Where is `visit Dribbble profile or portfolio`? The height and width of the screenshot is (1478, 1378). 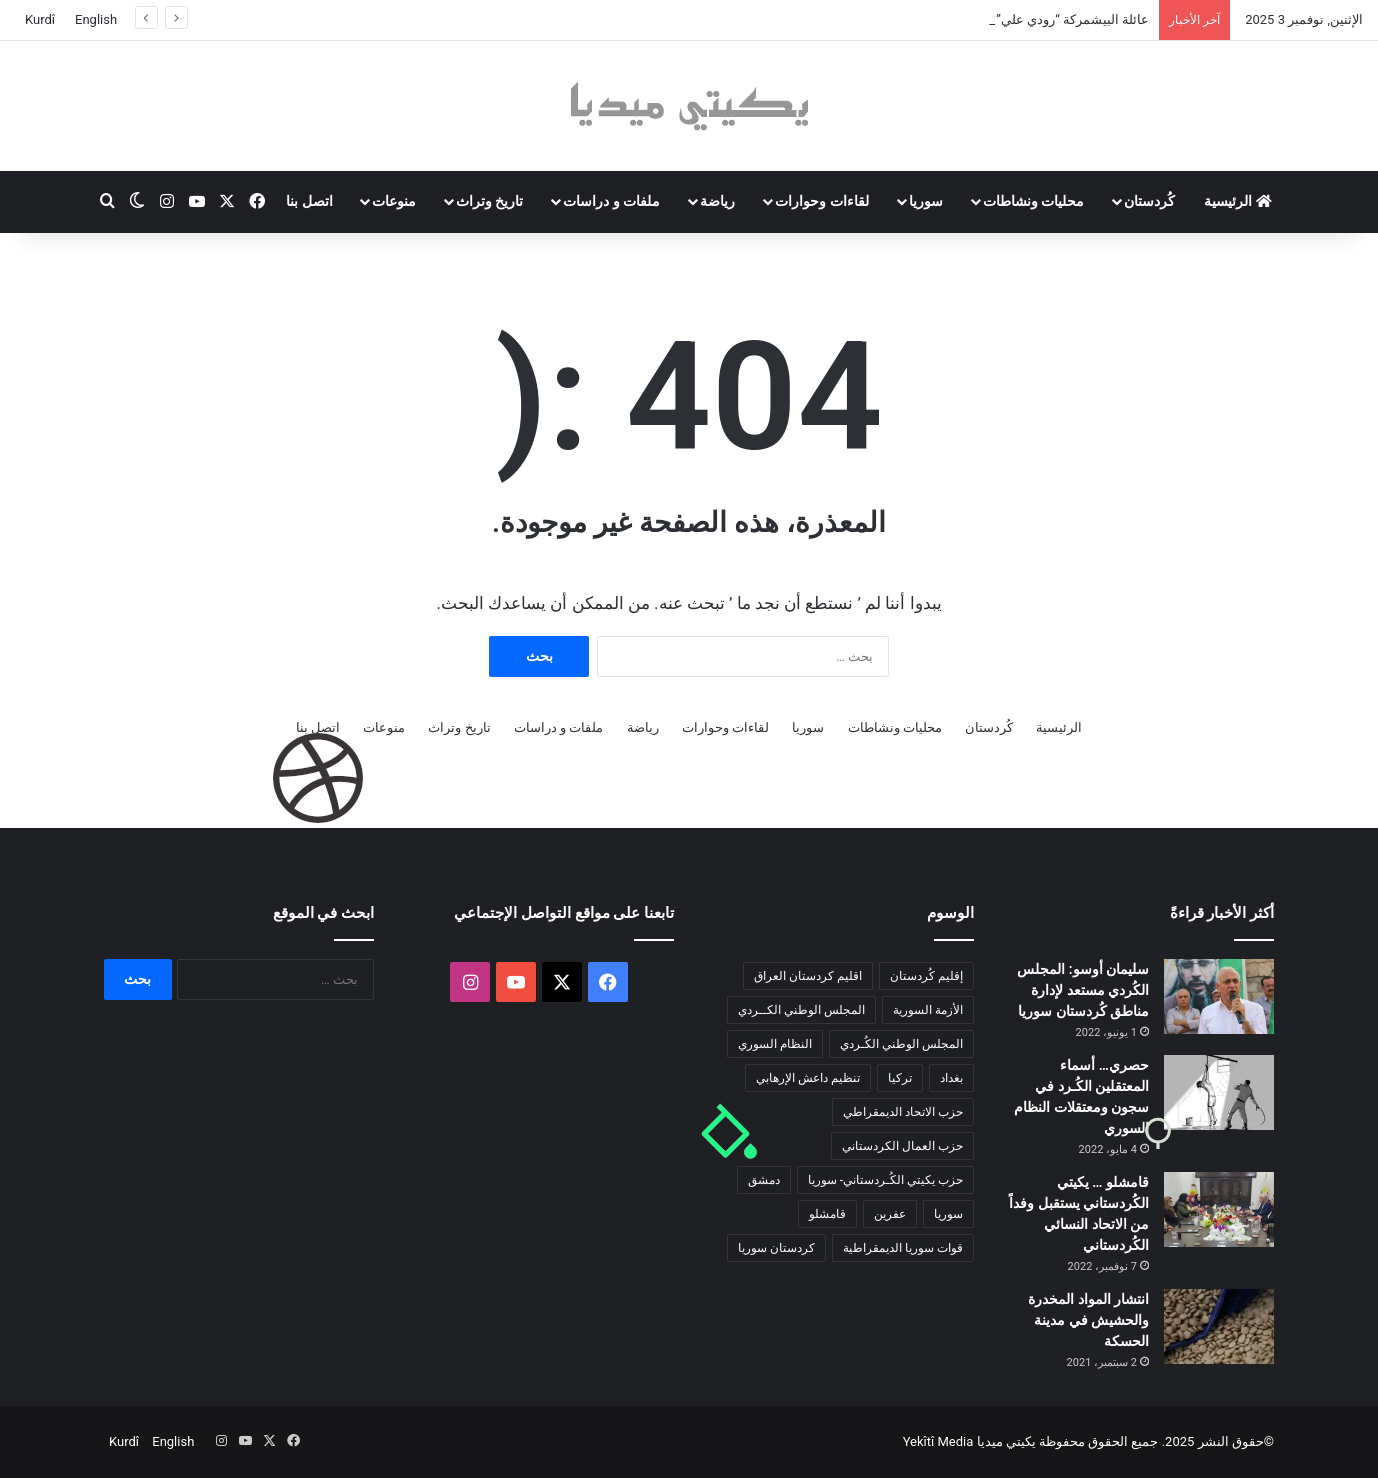
visit Dribbble profile or portfolio is located at coordinates (318, 778).